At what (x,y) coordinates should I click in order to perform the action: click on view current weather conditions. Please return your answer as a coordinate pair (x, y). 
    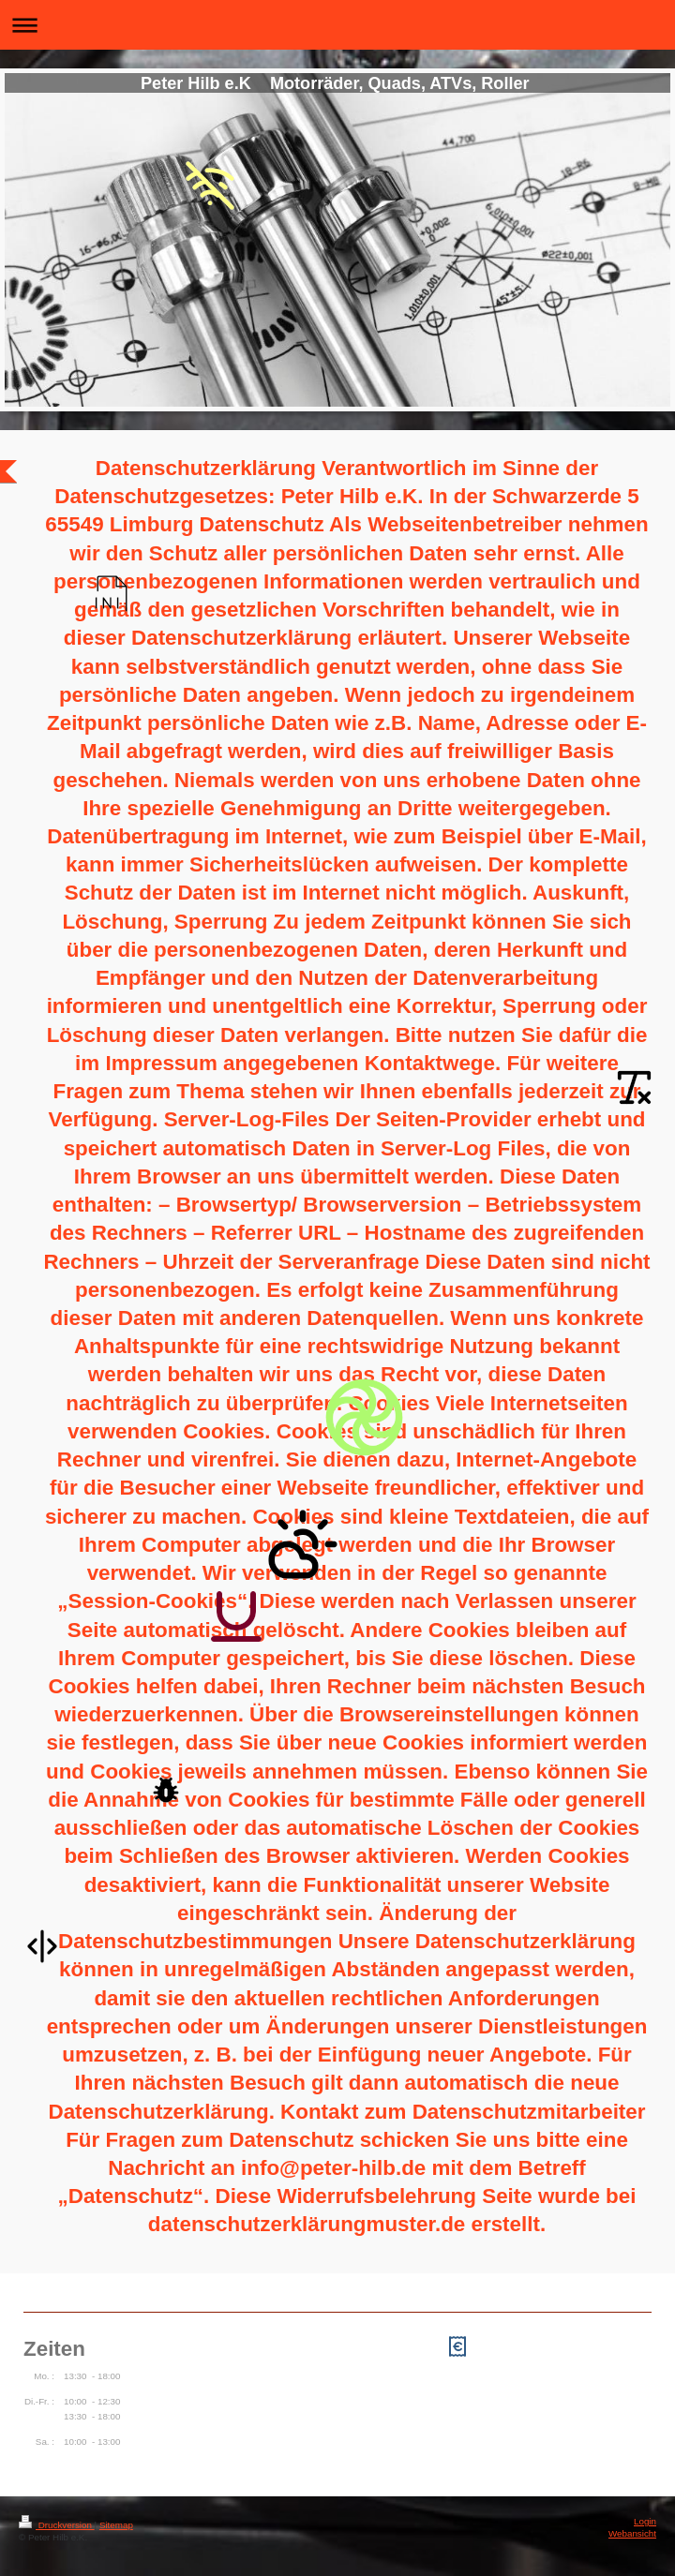
    Looking at the image, I should click on (303, 1544).